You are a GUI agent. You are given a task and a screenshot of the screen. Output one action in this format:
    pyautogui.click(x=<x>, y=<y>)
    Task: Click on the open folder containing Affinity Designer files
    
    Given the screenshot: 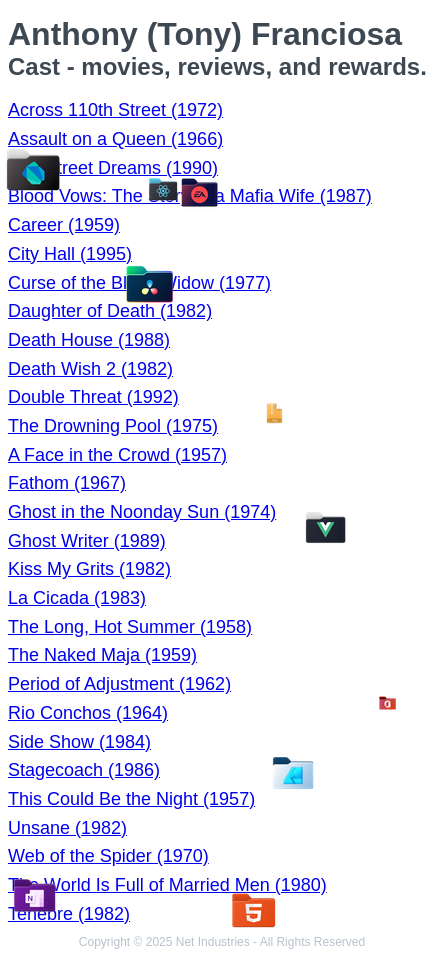 What is the action you would take?
    pyautogui.click(x=293, y=774)
    